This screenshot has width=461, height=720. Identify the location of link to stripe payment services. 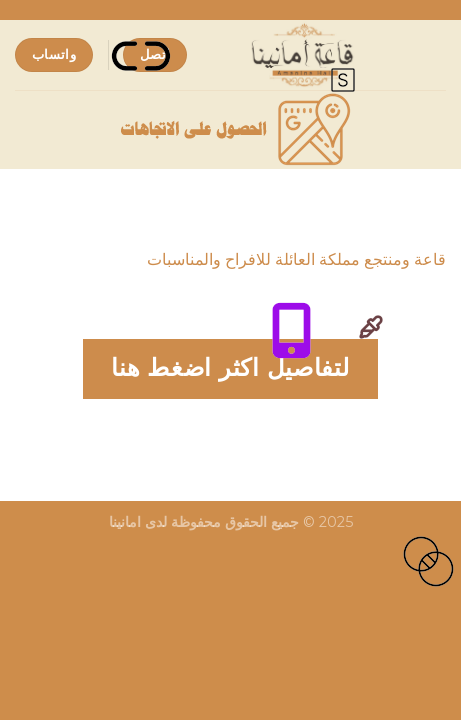
(343, 80).